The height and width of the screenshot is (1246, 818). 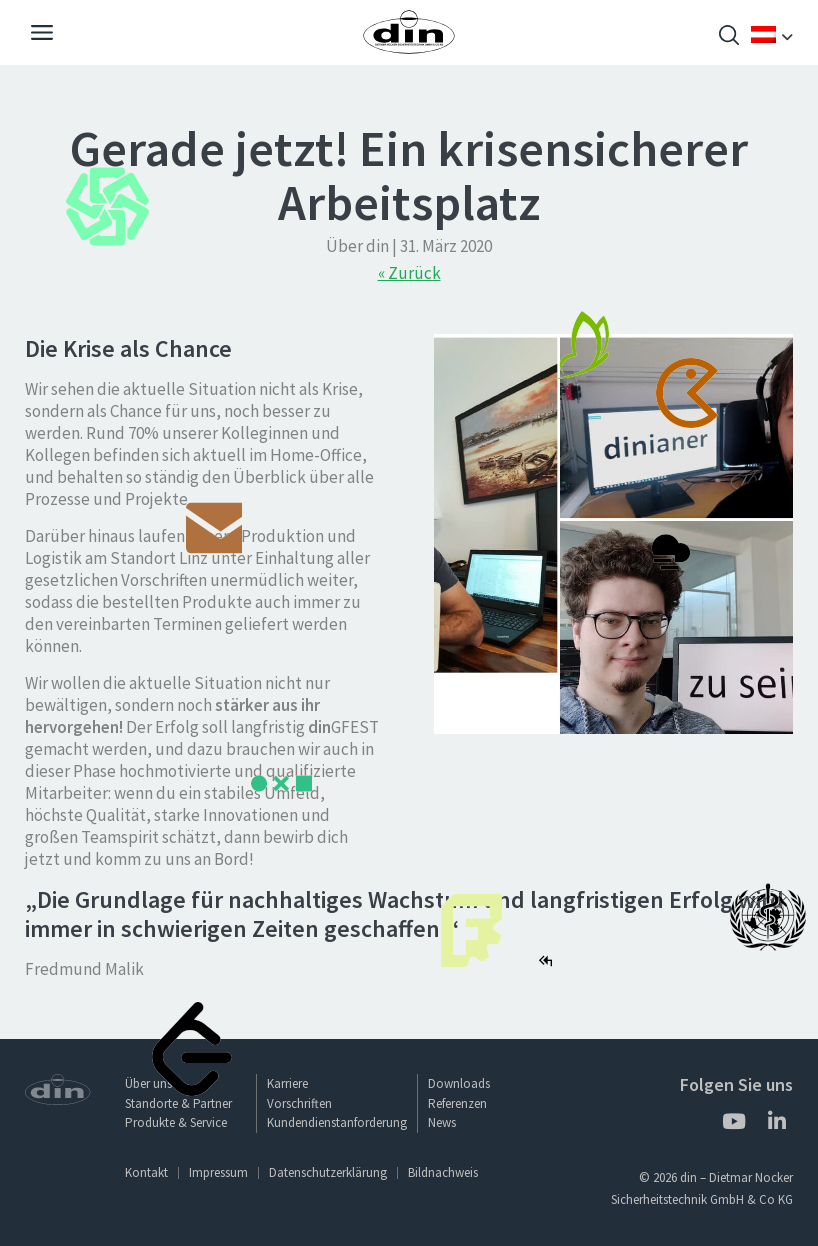 I want to click on images.cv logo, so click(x=107, y=206).